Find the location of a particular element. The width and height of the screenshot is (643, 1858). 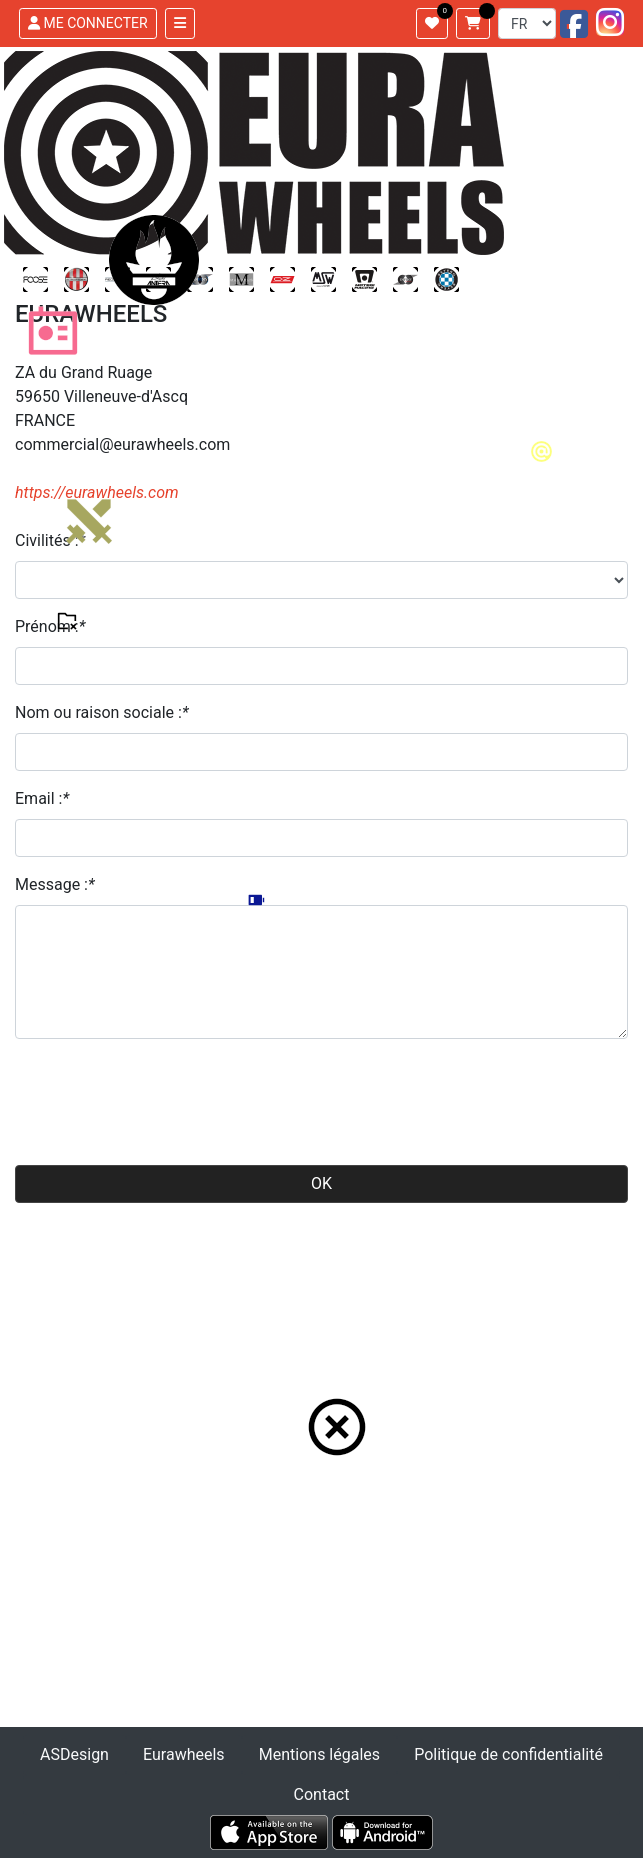

close or collapse a folder is located at coordinates (67, 621).